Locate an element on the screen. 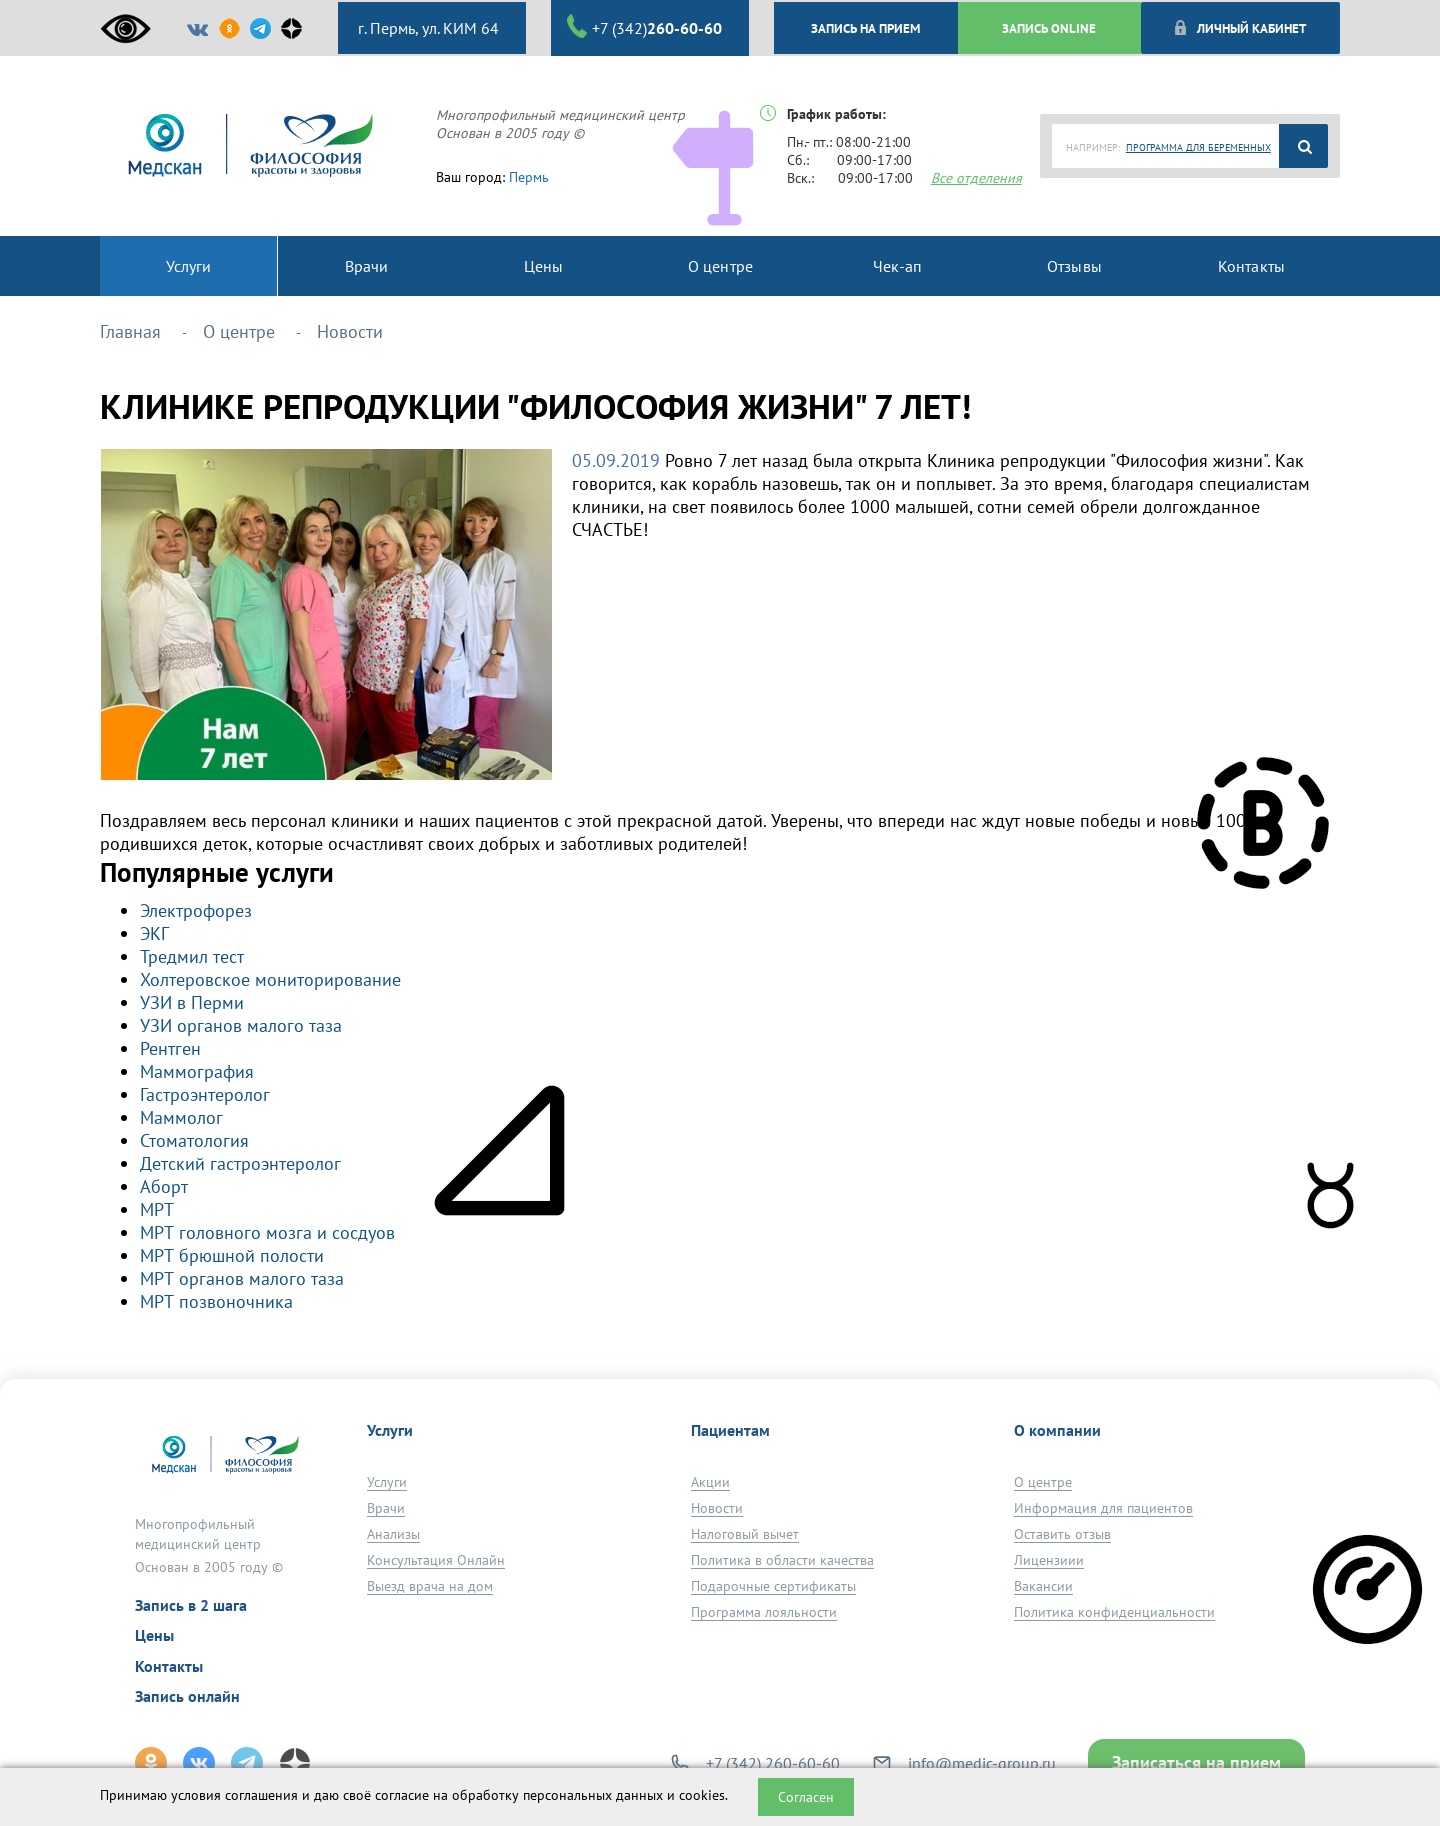 This screenshot has height=1826, width=1440. navigate to previous step or section is located at coordinates (713, 168).